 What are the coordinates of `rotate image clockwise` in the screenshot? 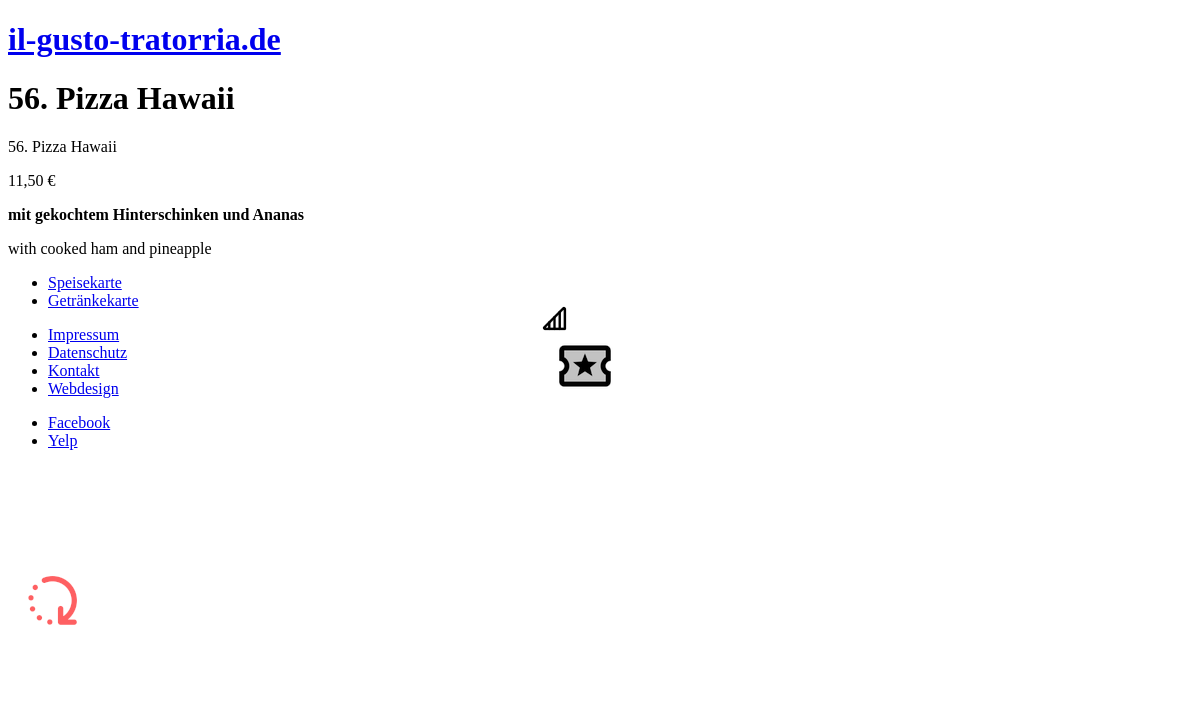 It's located at (52, 600).